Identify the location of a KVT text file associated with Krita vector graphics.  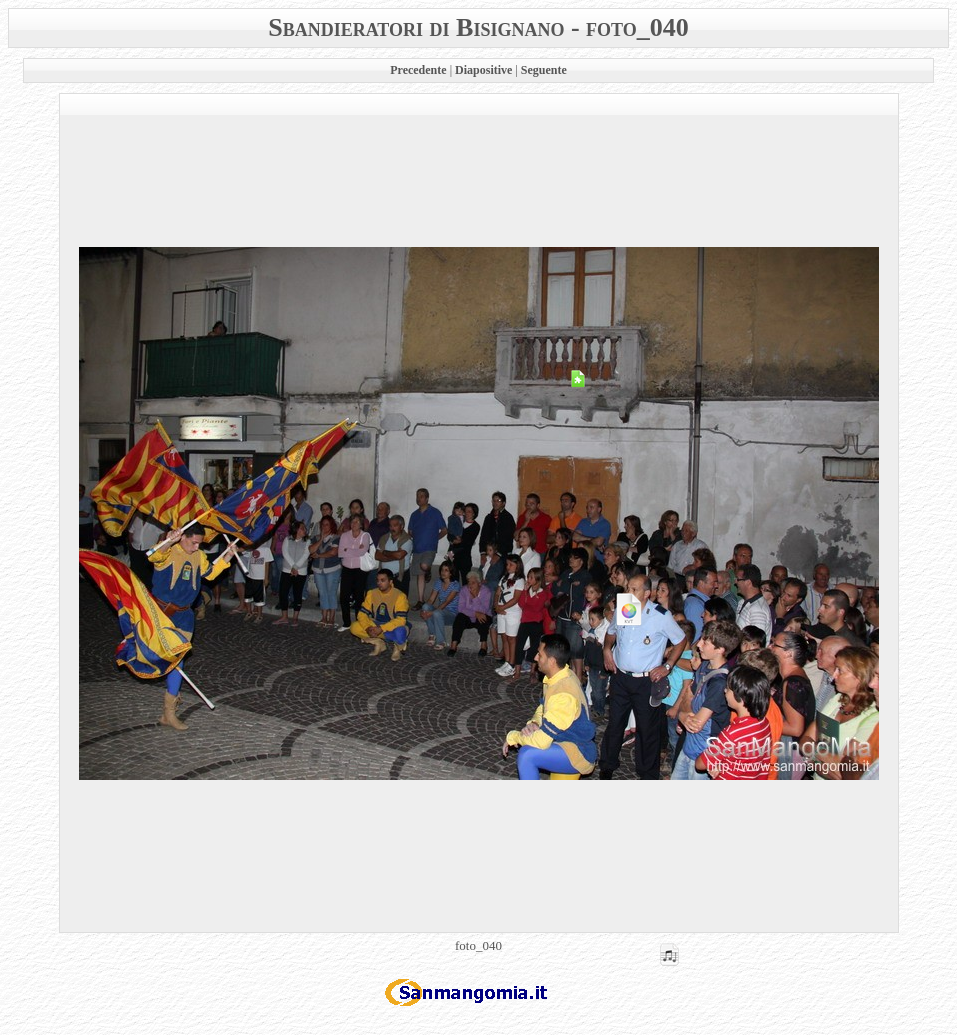
(629, 610).